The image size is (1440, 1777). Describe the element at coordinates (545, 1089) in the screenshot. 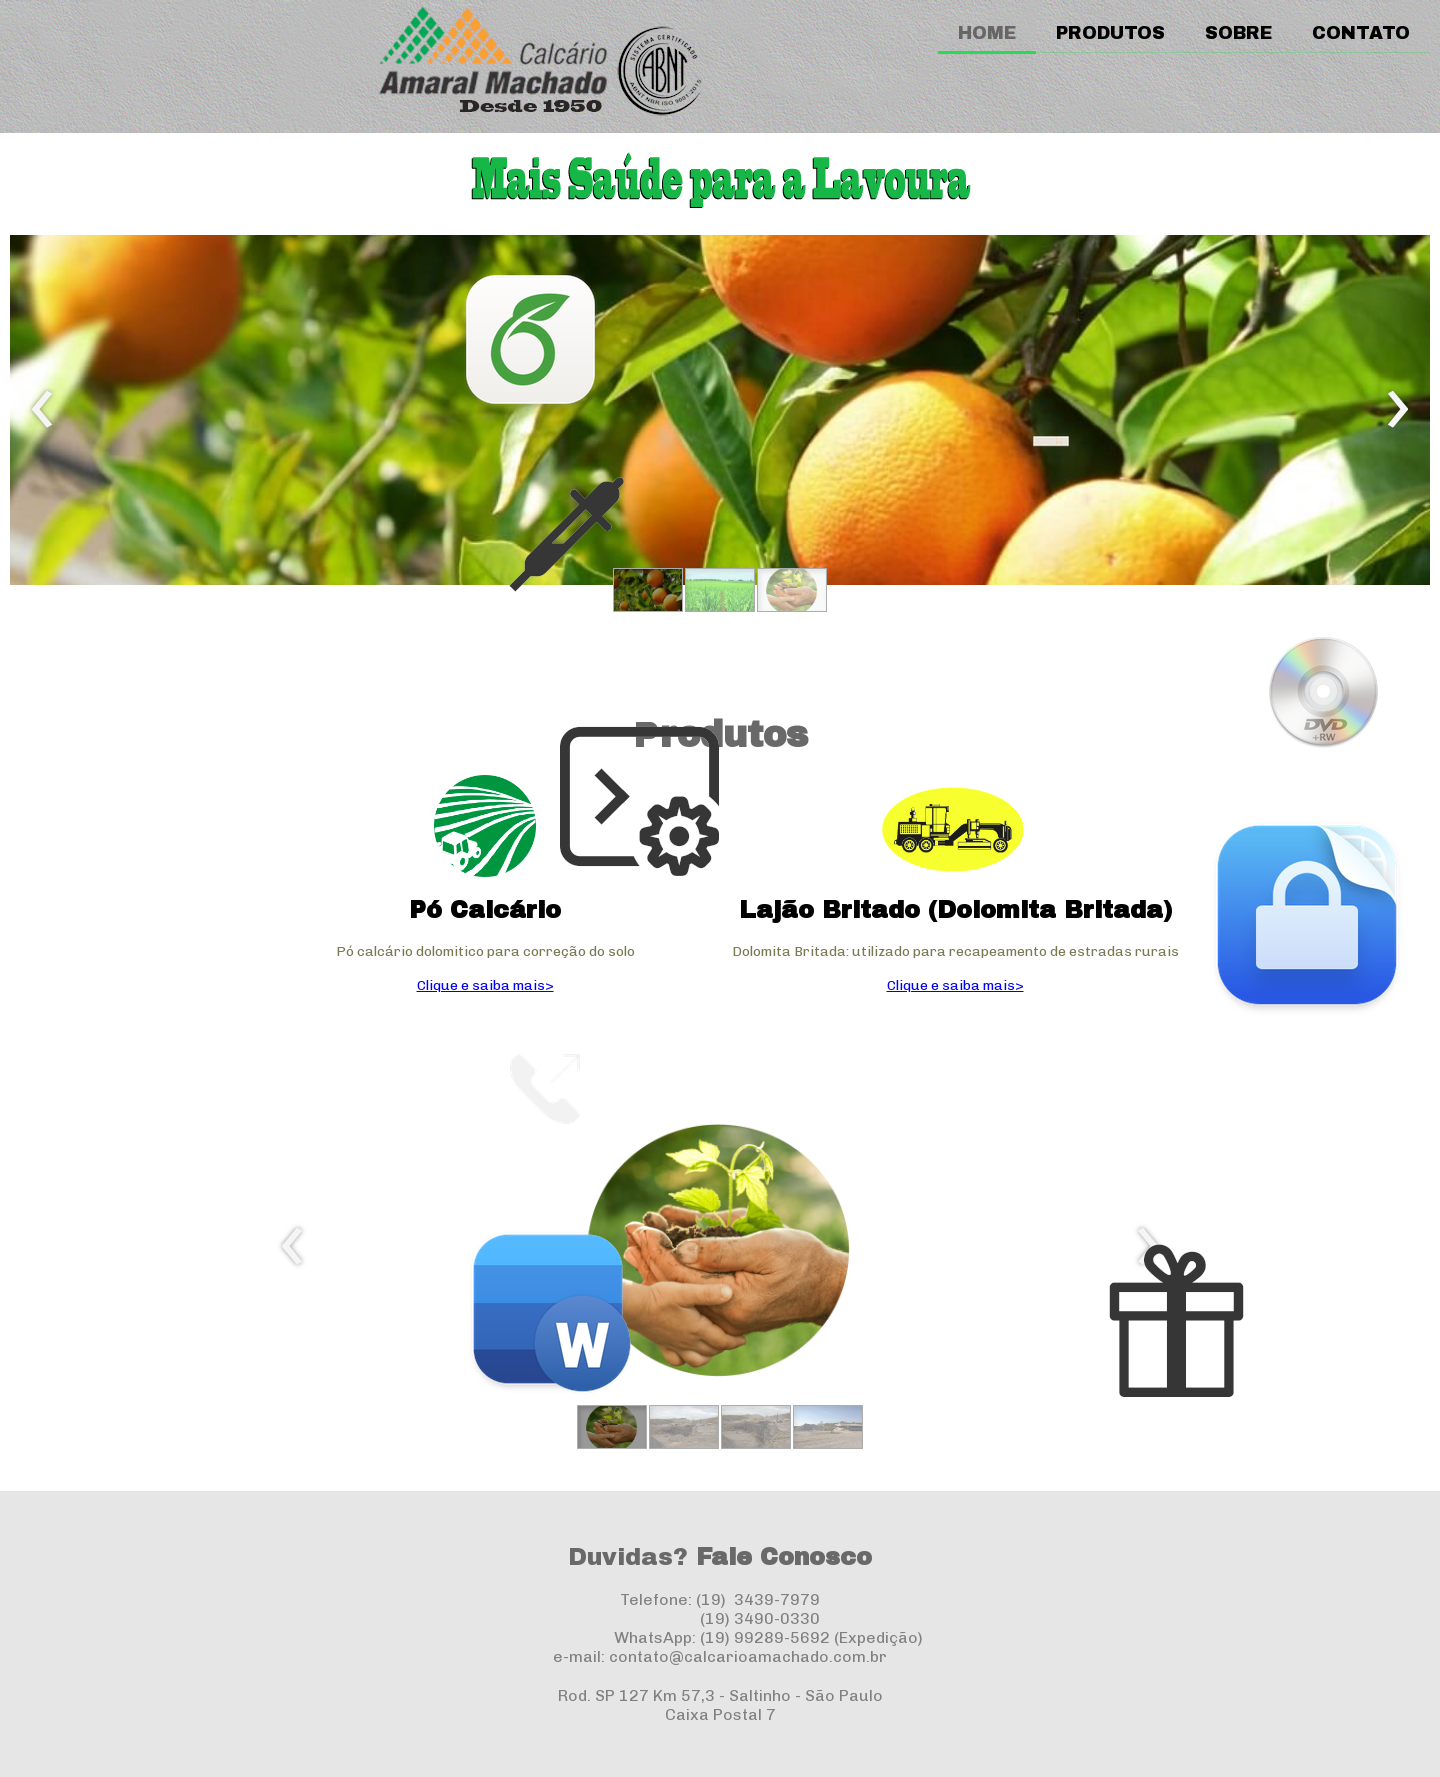

I see `indicates an outgoing call was made` at that location.